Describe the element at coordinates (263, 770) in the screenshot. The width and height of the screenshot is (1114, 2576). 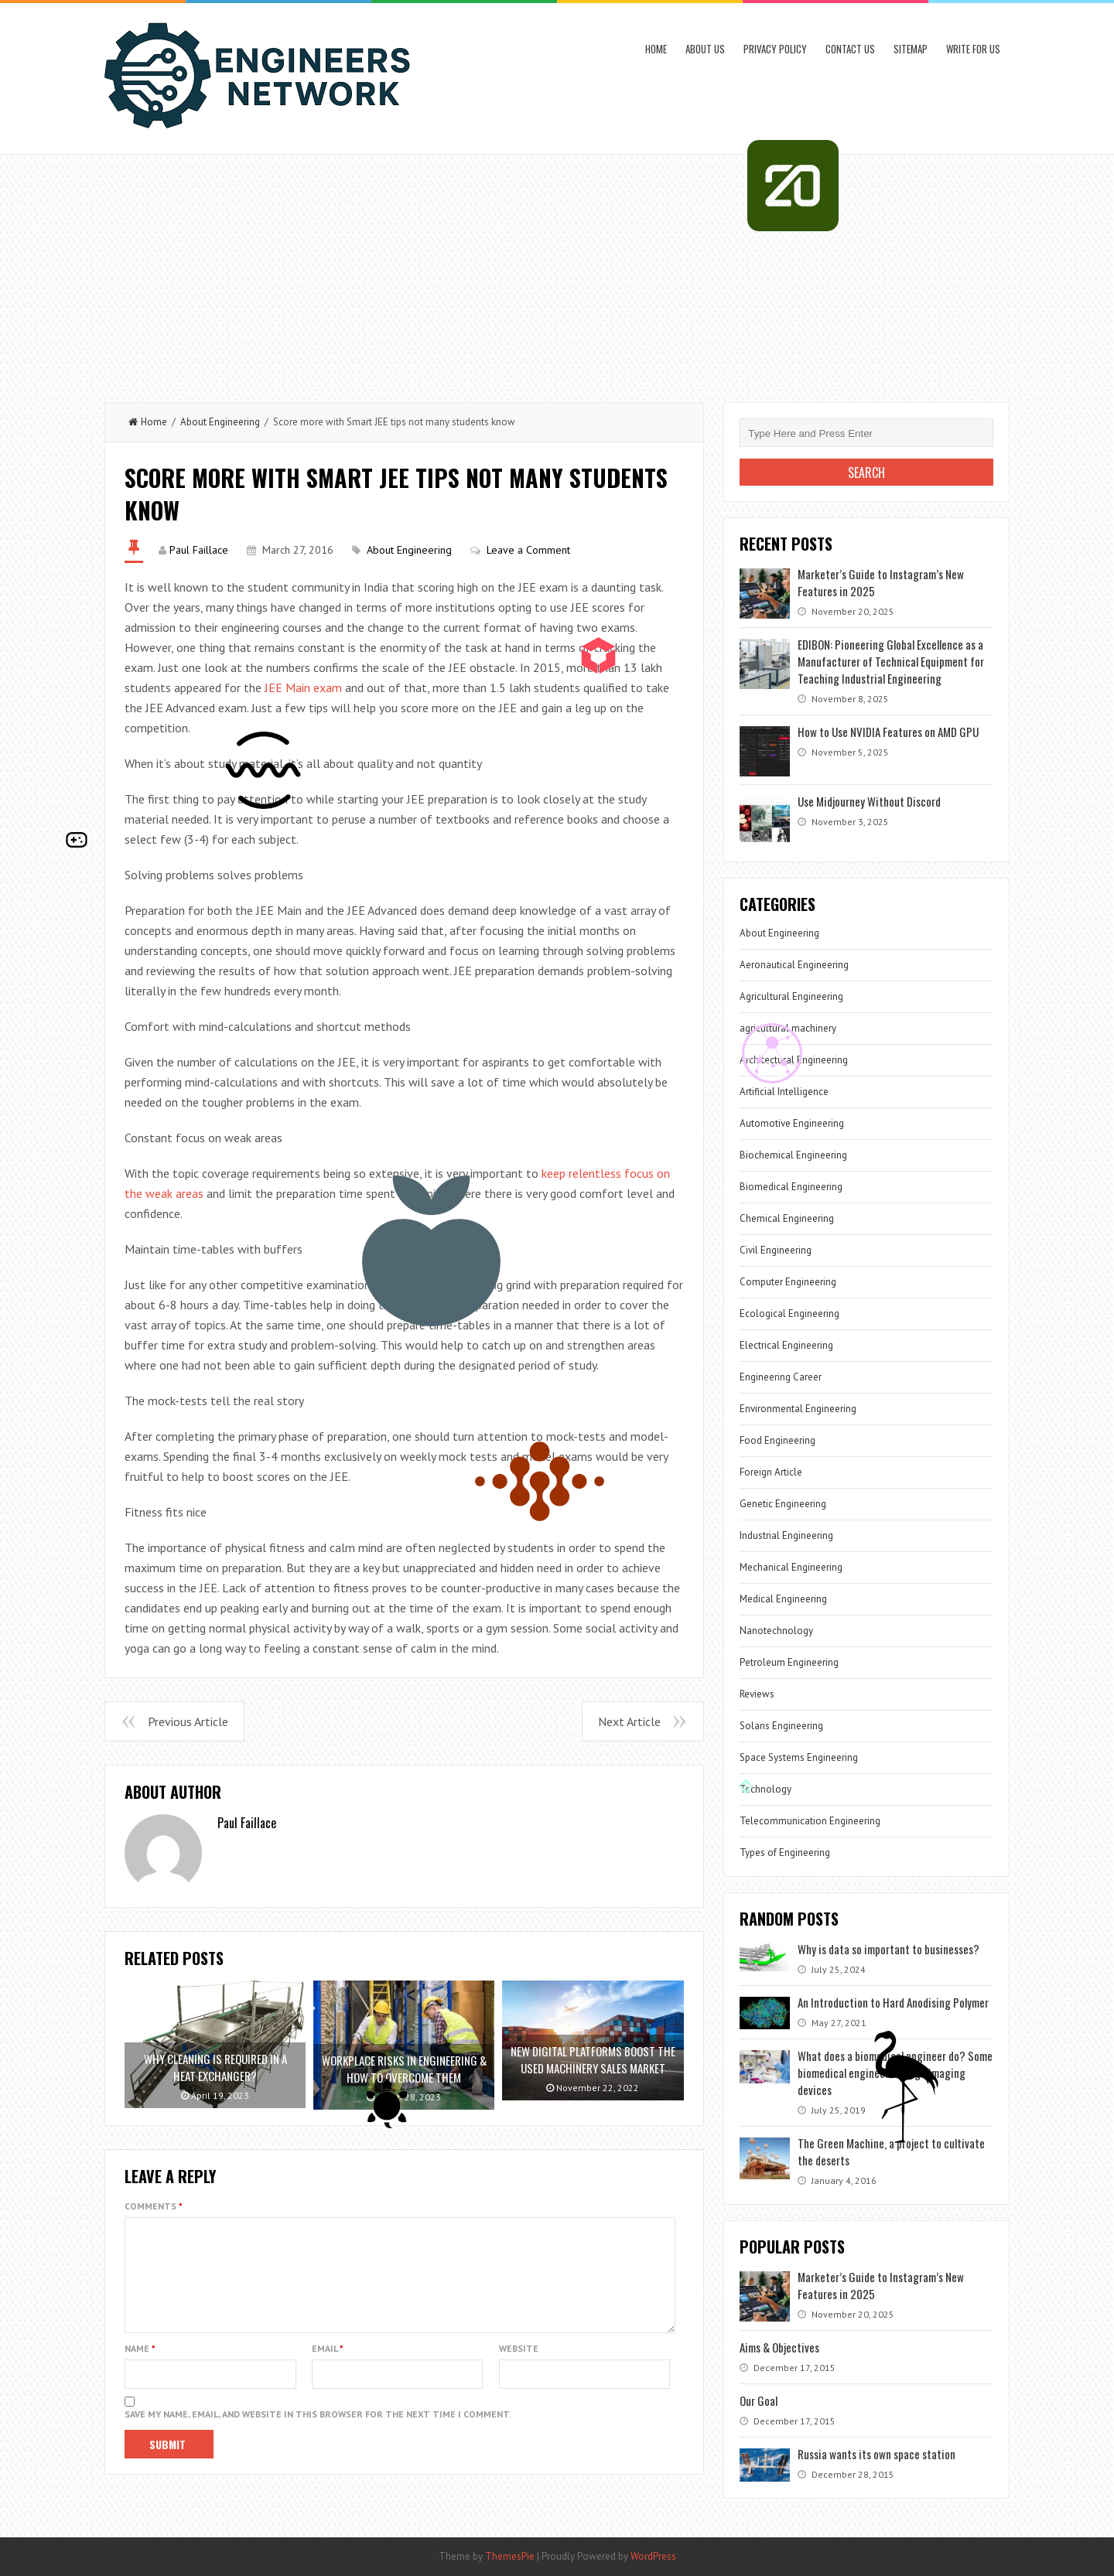
I see `SonarQube for IDE logo` at that location.